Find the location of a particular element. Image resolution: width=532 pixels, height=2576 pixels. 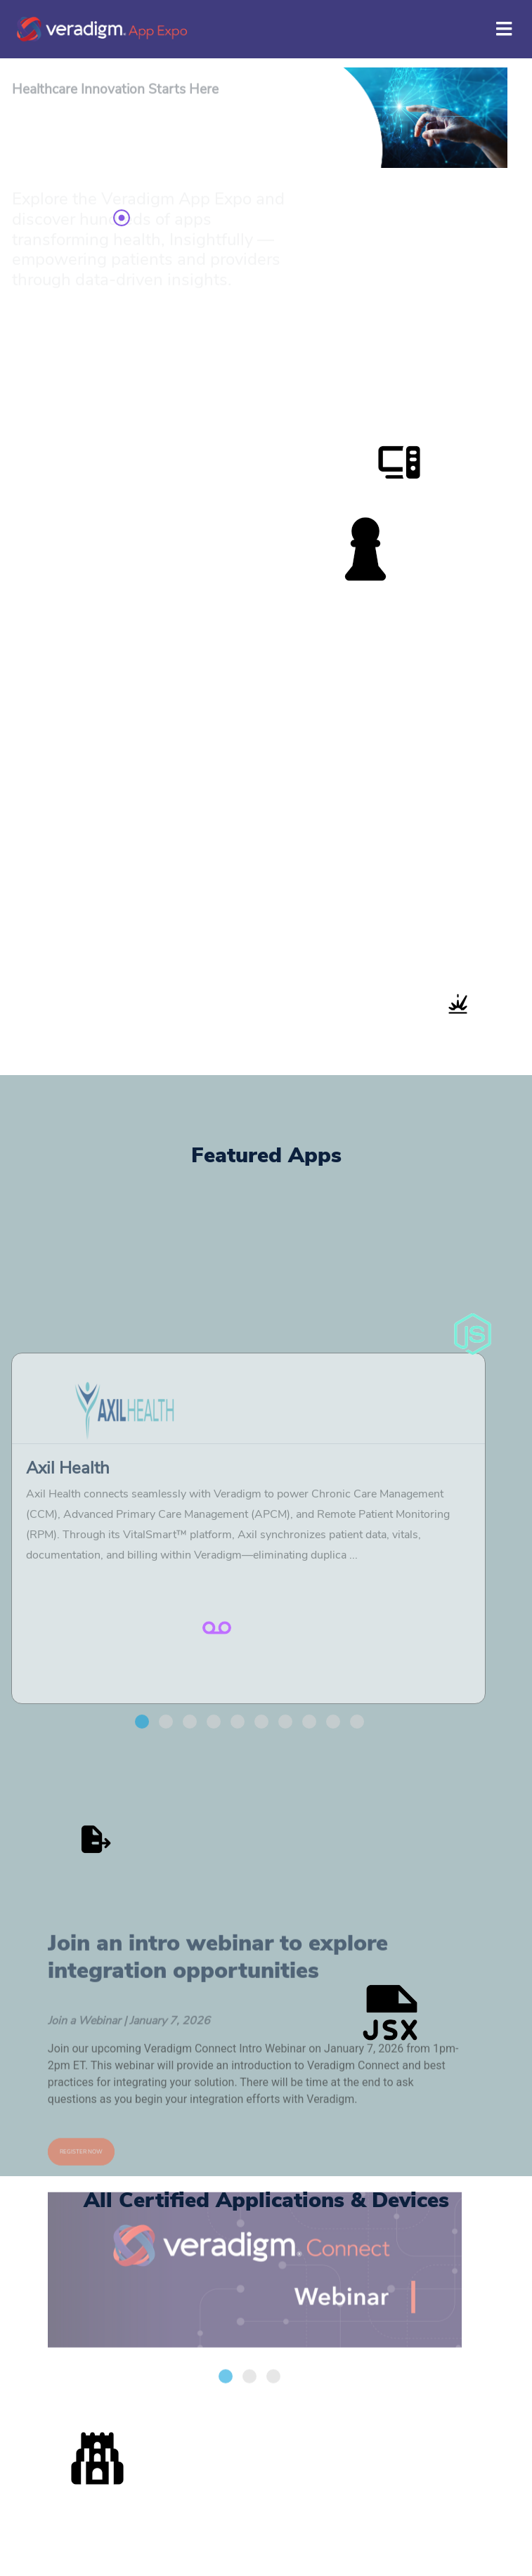

select this option (radio button) is located at coordinates (122, 218).